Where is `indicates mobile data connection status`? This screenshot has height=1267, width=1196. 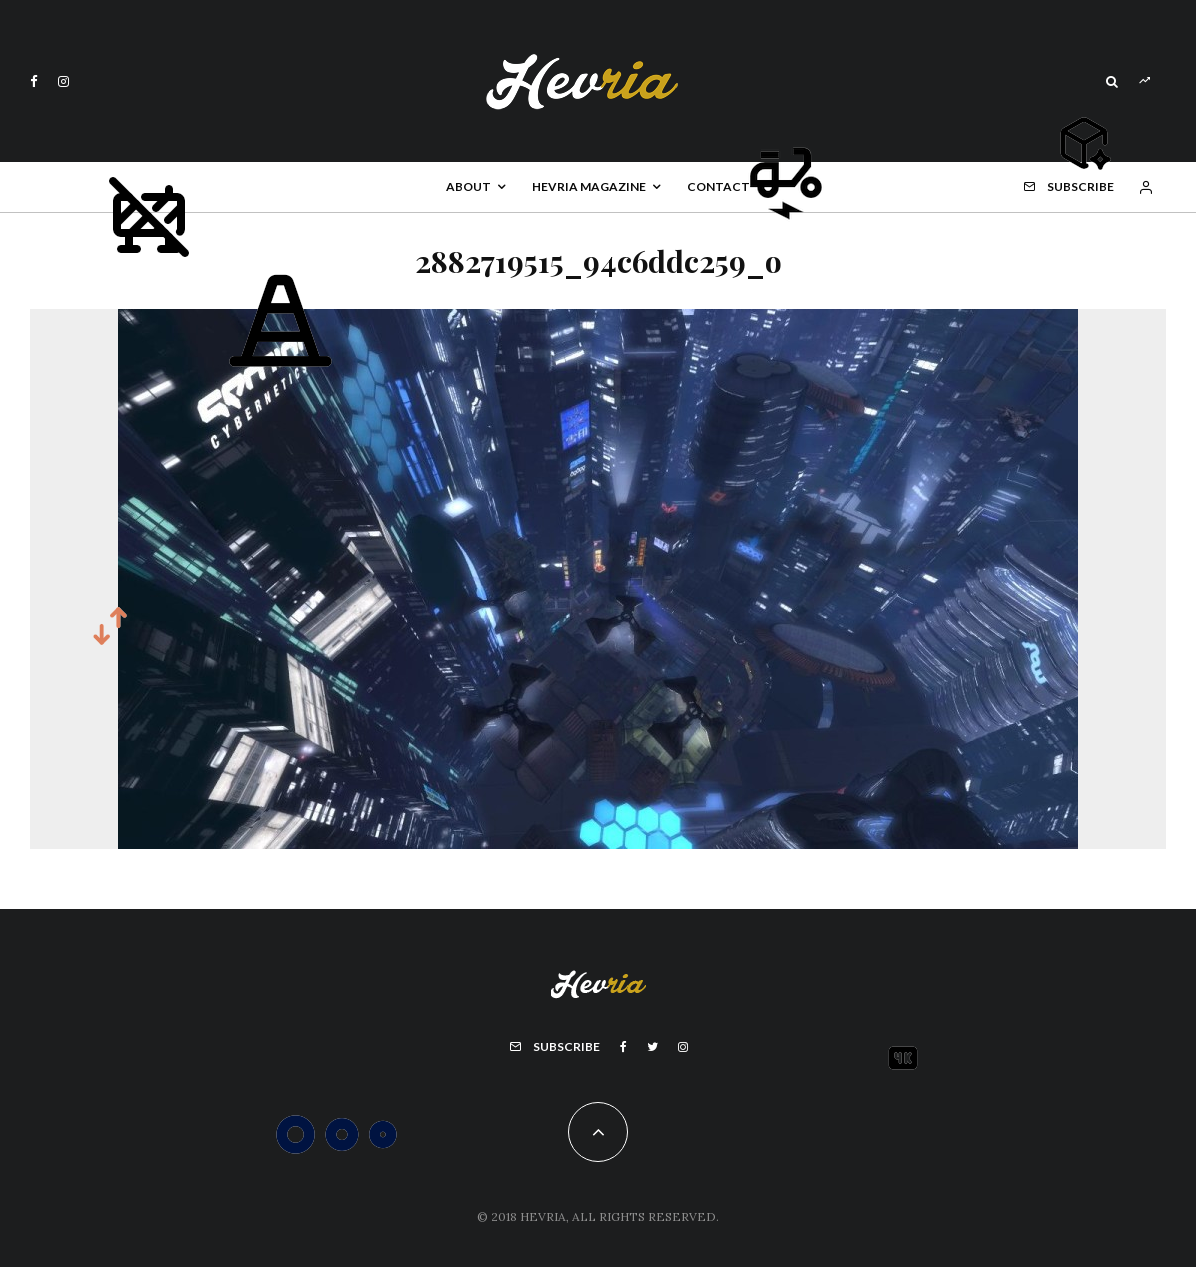 indicates mobile data connection status is located at coordinates (110, 626).